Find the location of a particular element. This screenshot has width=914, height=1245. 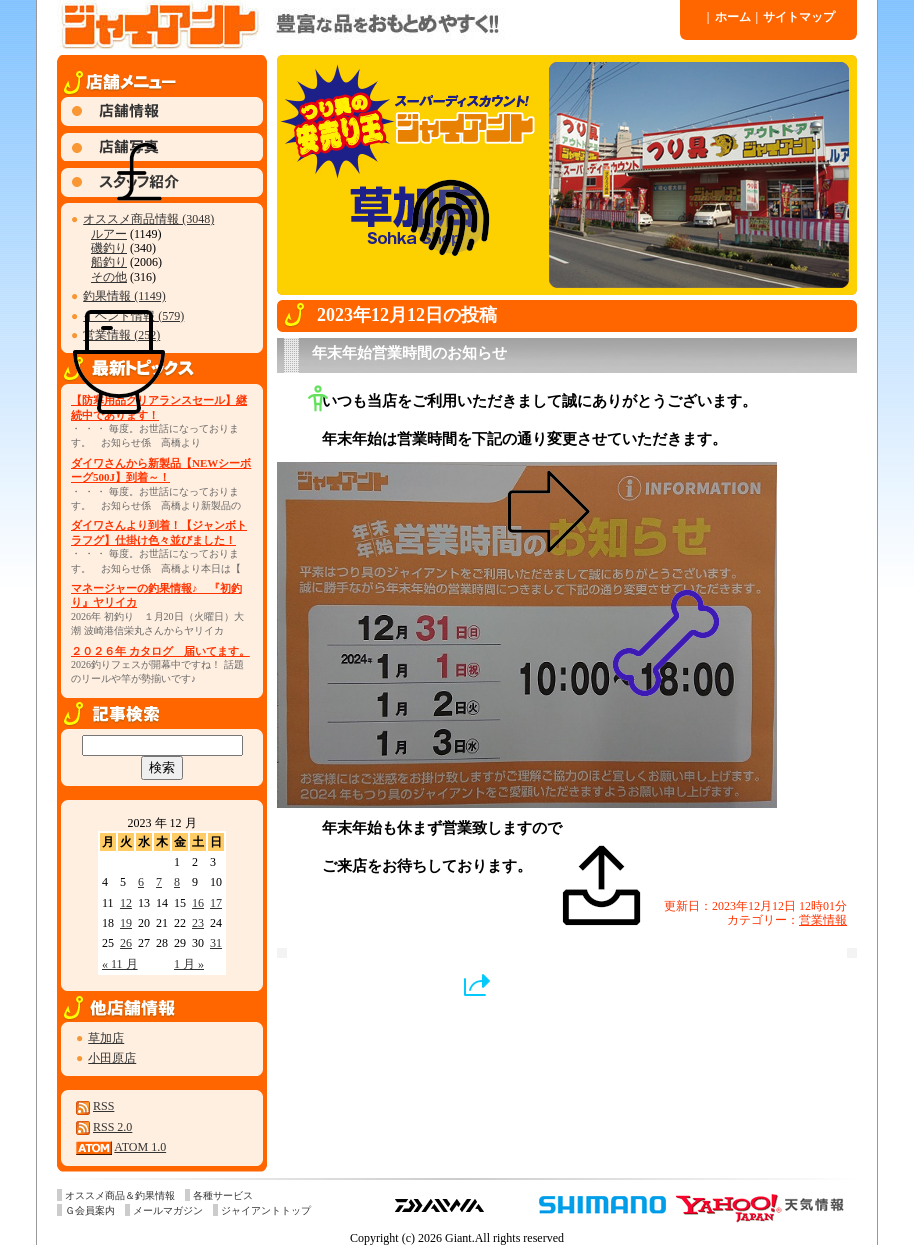

go forward or proceed to the next step is located at coordinates (545, 511).